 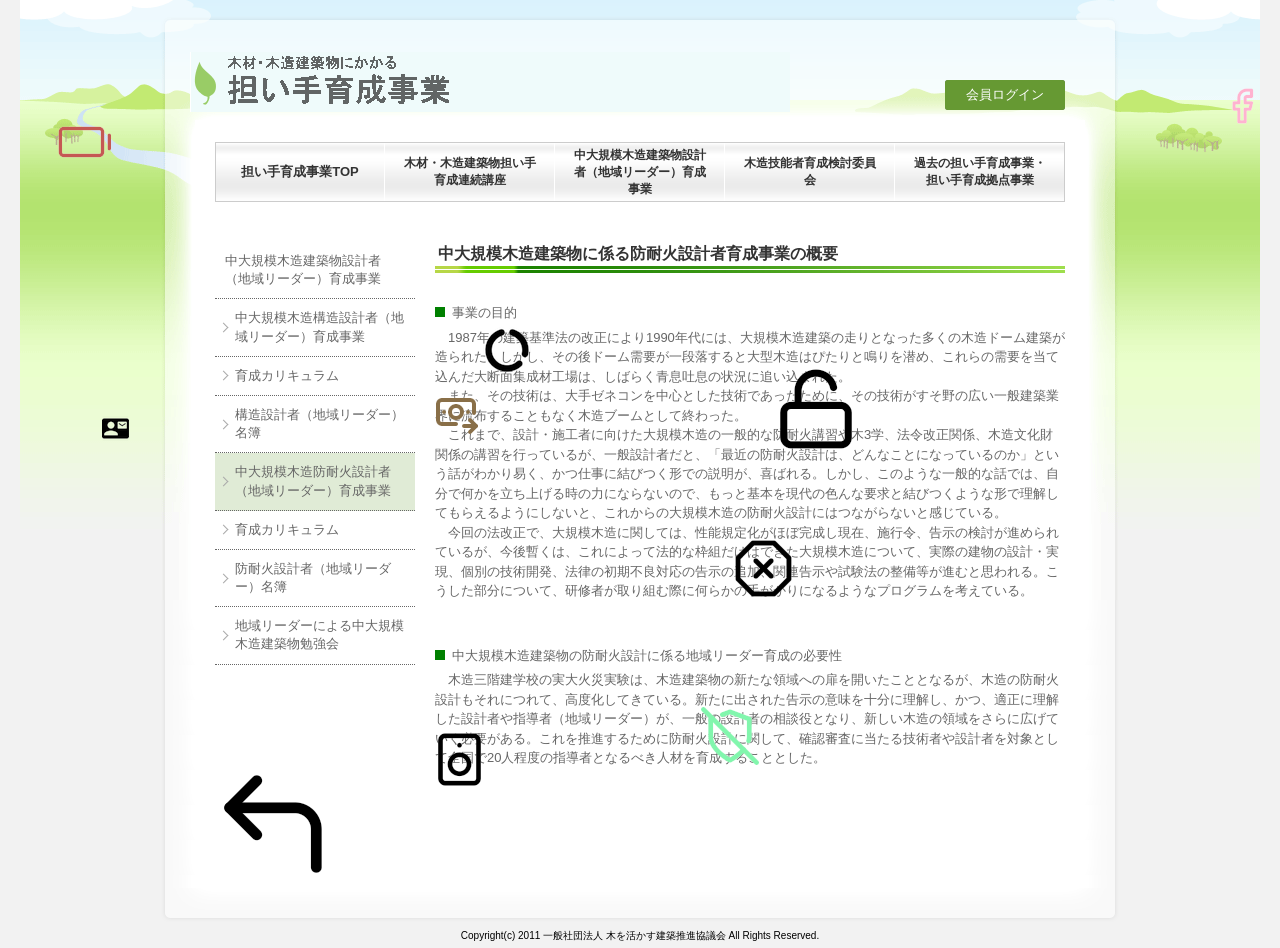 I want to click on unlock a secured item or feature, so click(x=816, y=409).